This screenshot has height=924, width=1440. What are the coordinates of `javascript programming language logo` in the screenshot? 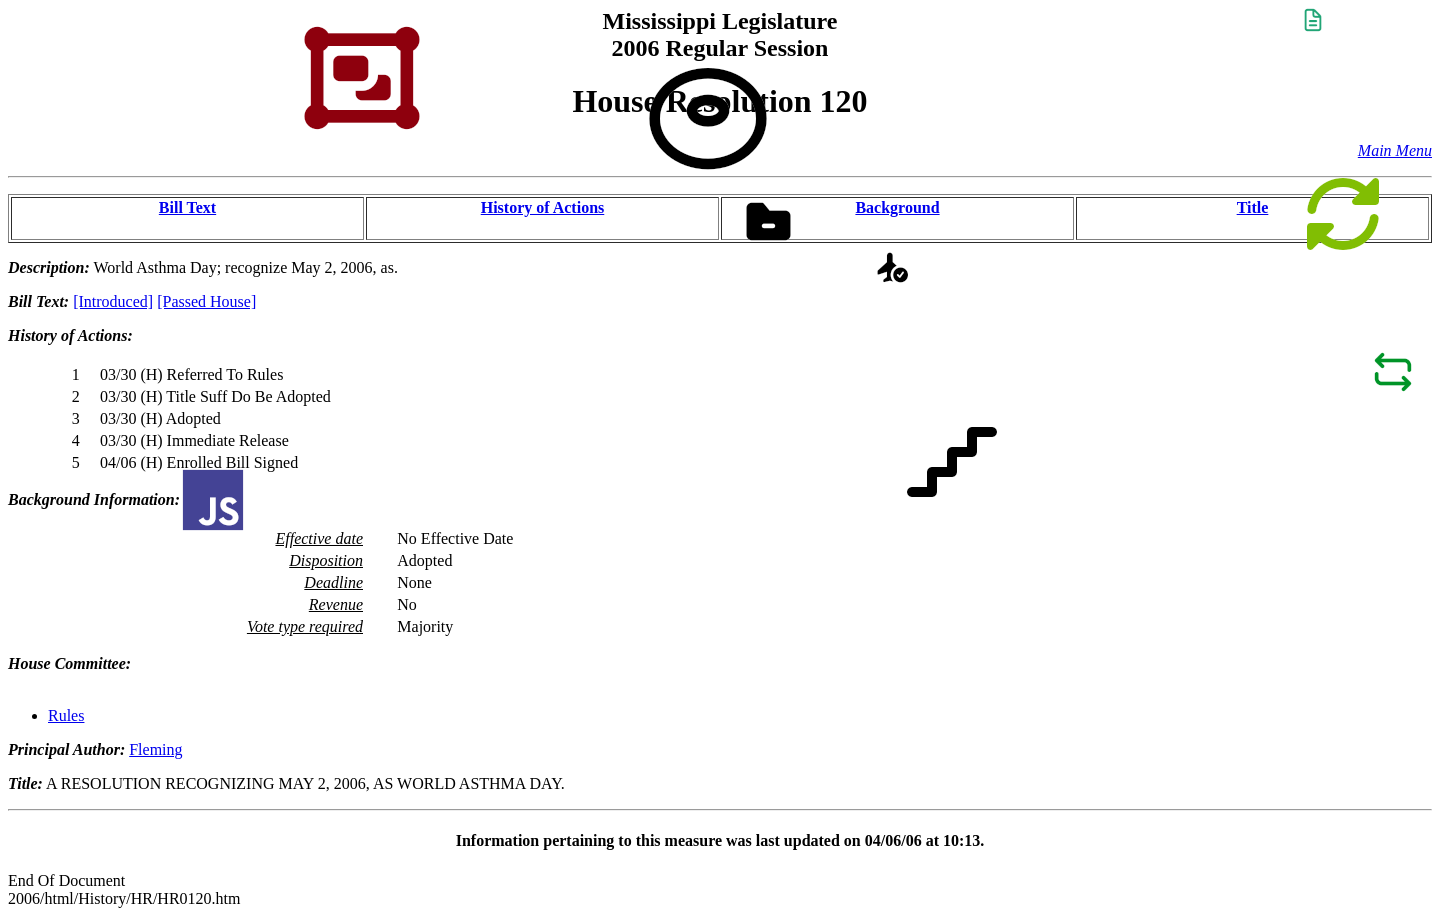 It's located at (213, 500).